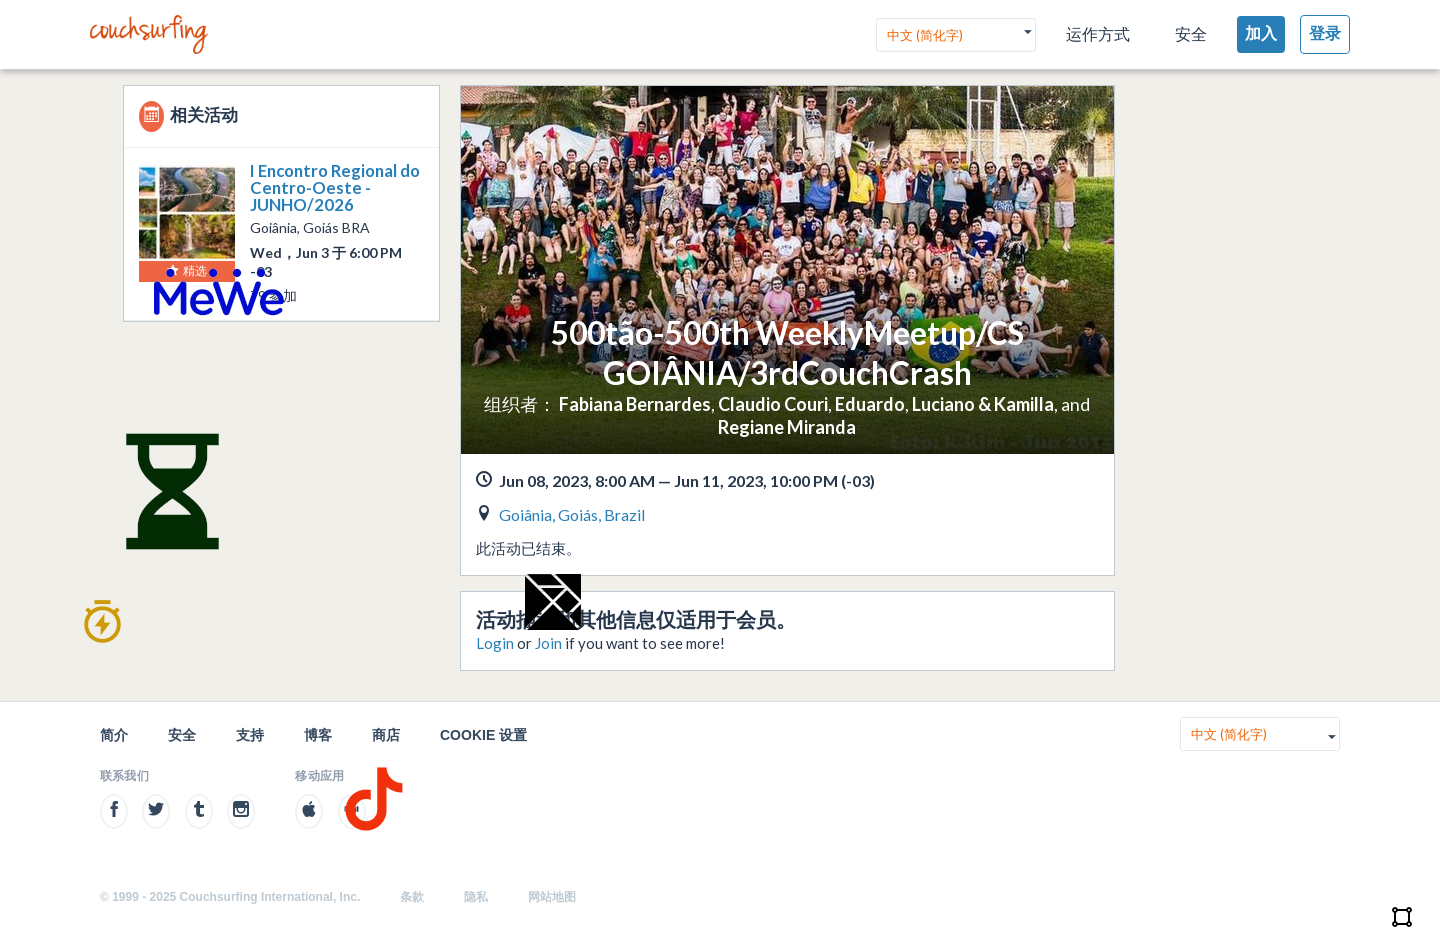 Image resolution: width=1440 pixels, height=929 pixels. What do you see at coordinates (172, 491) in the screenshot?
I see `indicates a process is loading or in progress` at bounding box center [172, 491].